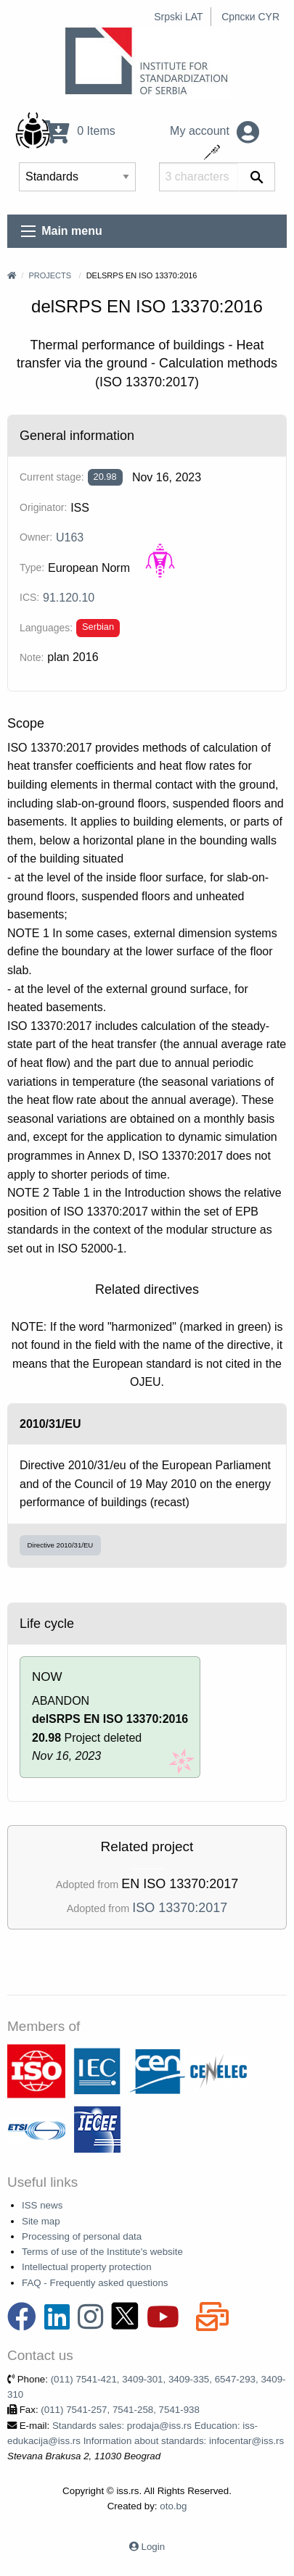 The width and height of the screenshot is (294, 2576). Describe the element at coordinates (181, 1761) in the screenshot. I see `mark item as favorite` at that location.